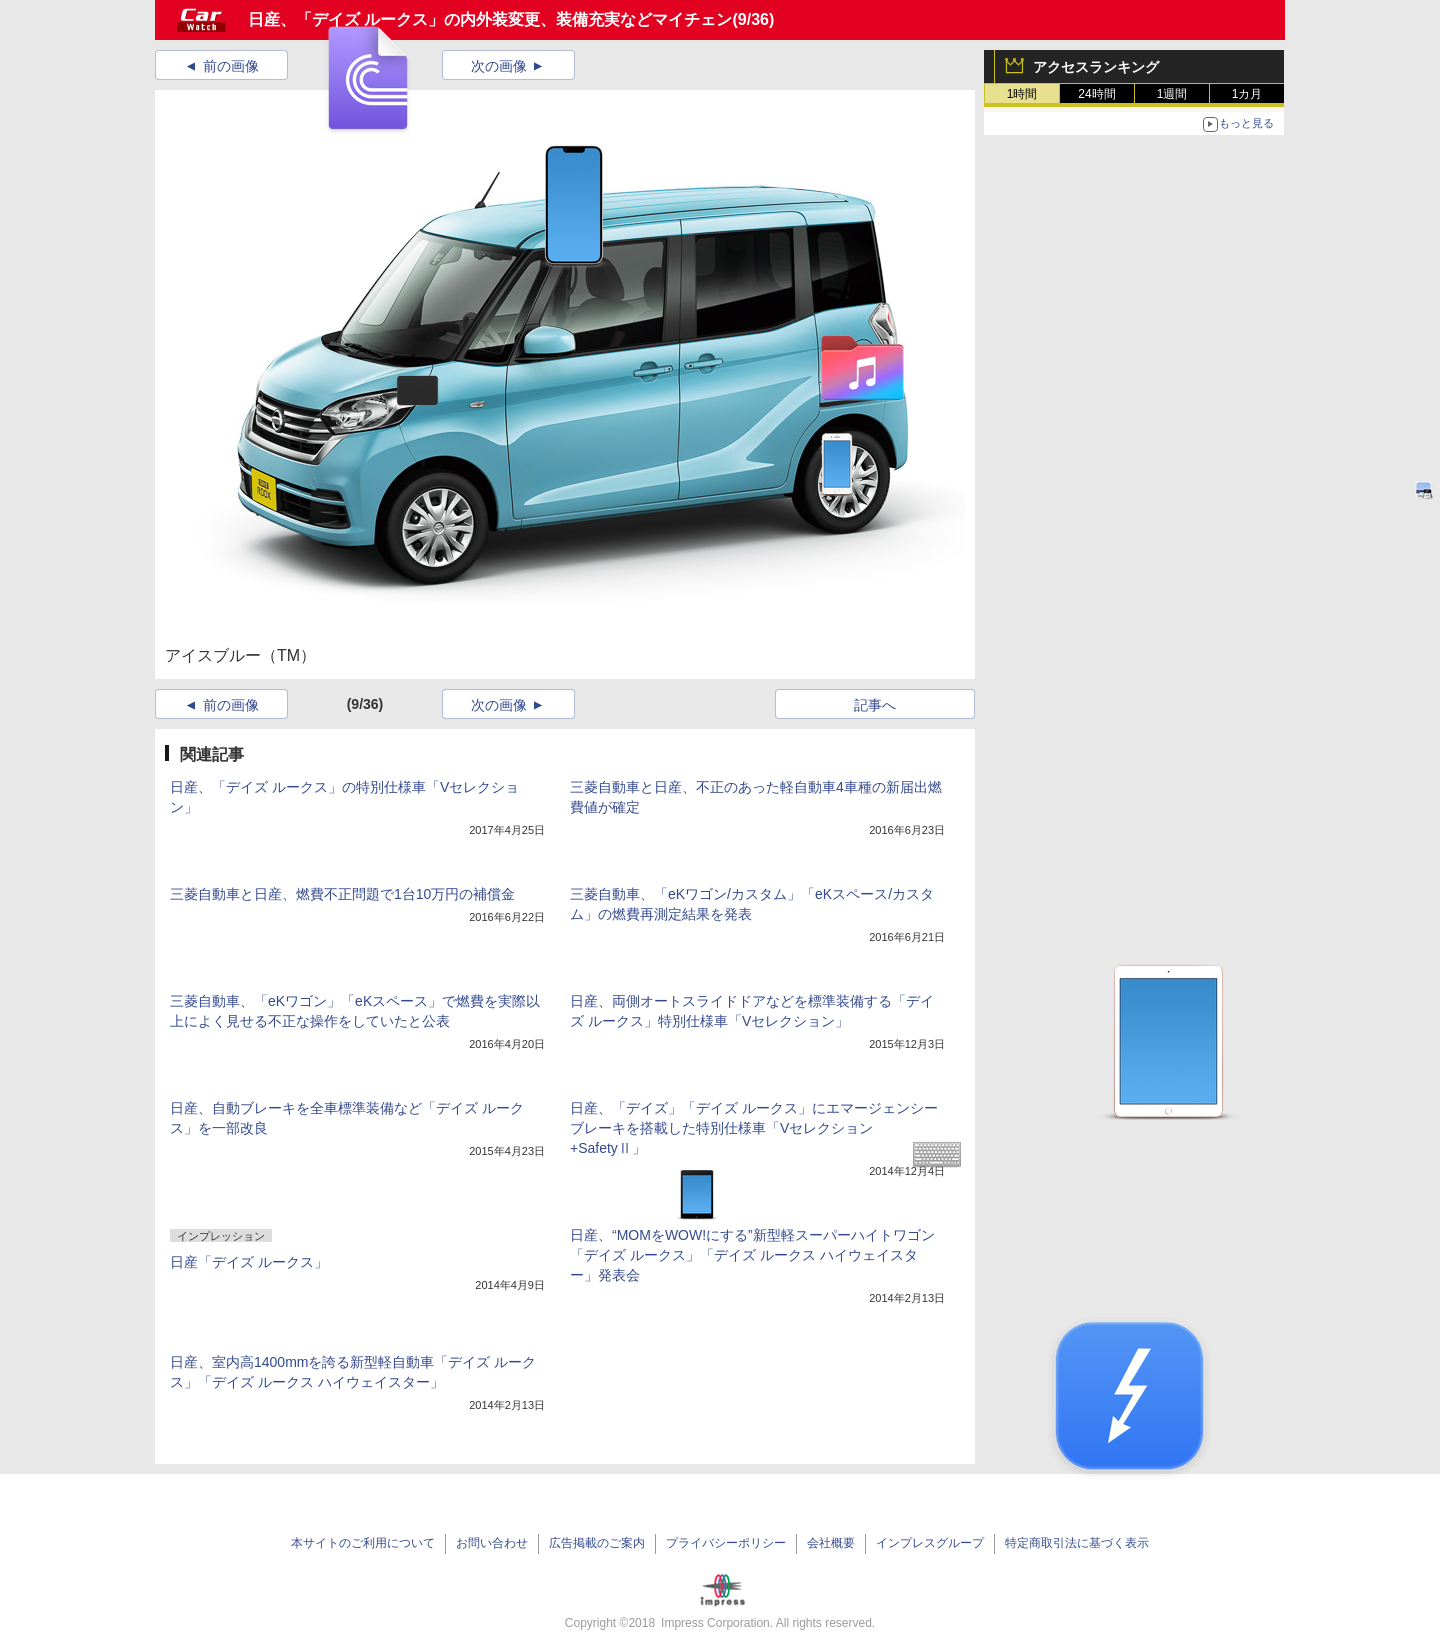 The height and width of the screenshot is (1643, 1440). What do you see at coordinates (1423, 489) in the screenshot?
I see `open preview app to view images and PDFs` at bounding box center [1423, 489].